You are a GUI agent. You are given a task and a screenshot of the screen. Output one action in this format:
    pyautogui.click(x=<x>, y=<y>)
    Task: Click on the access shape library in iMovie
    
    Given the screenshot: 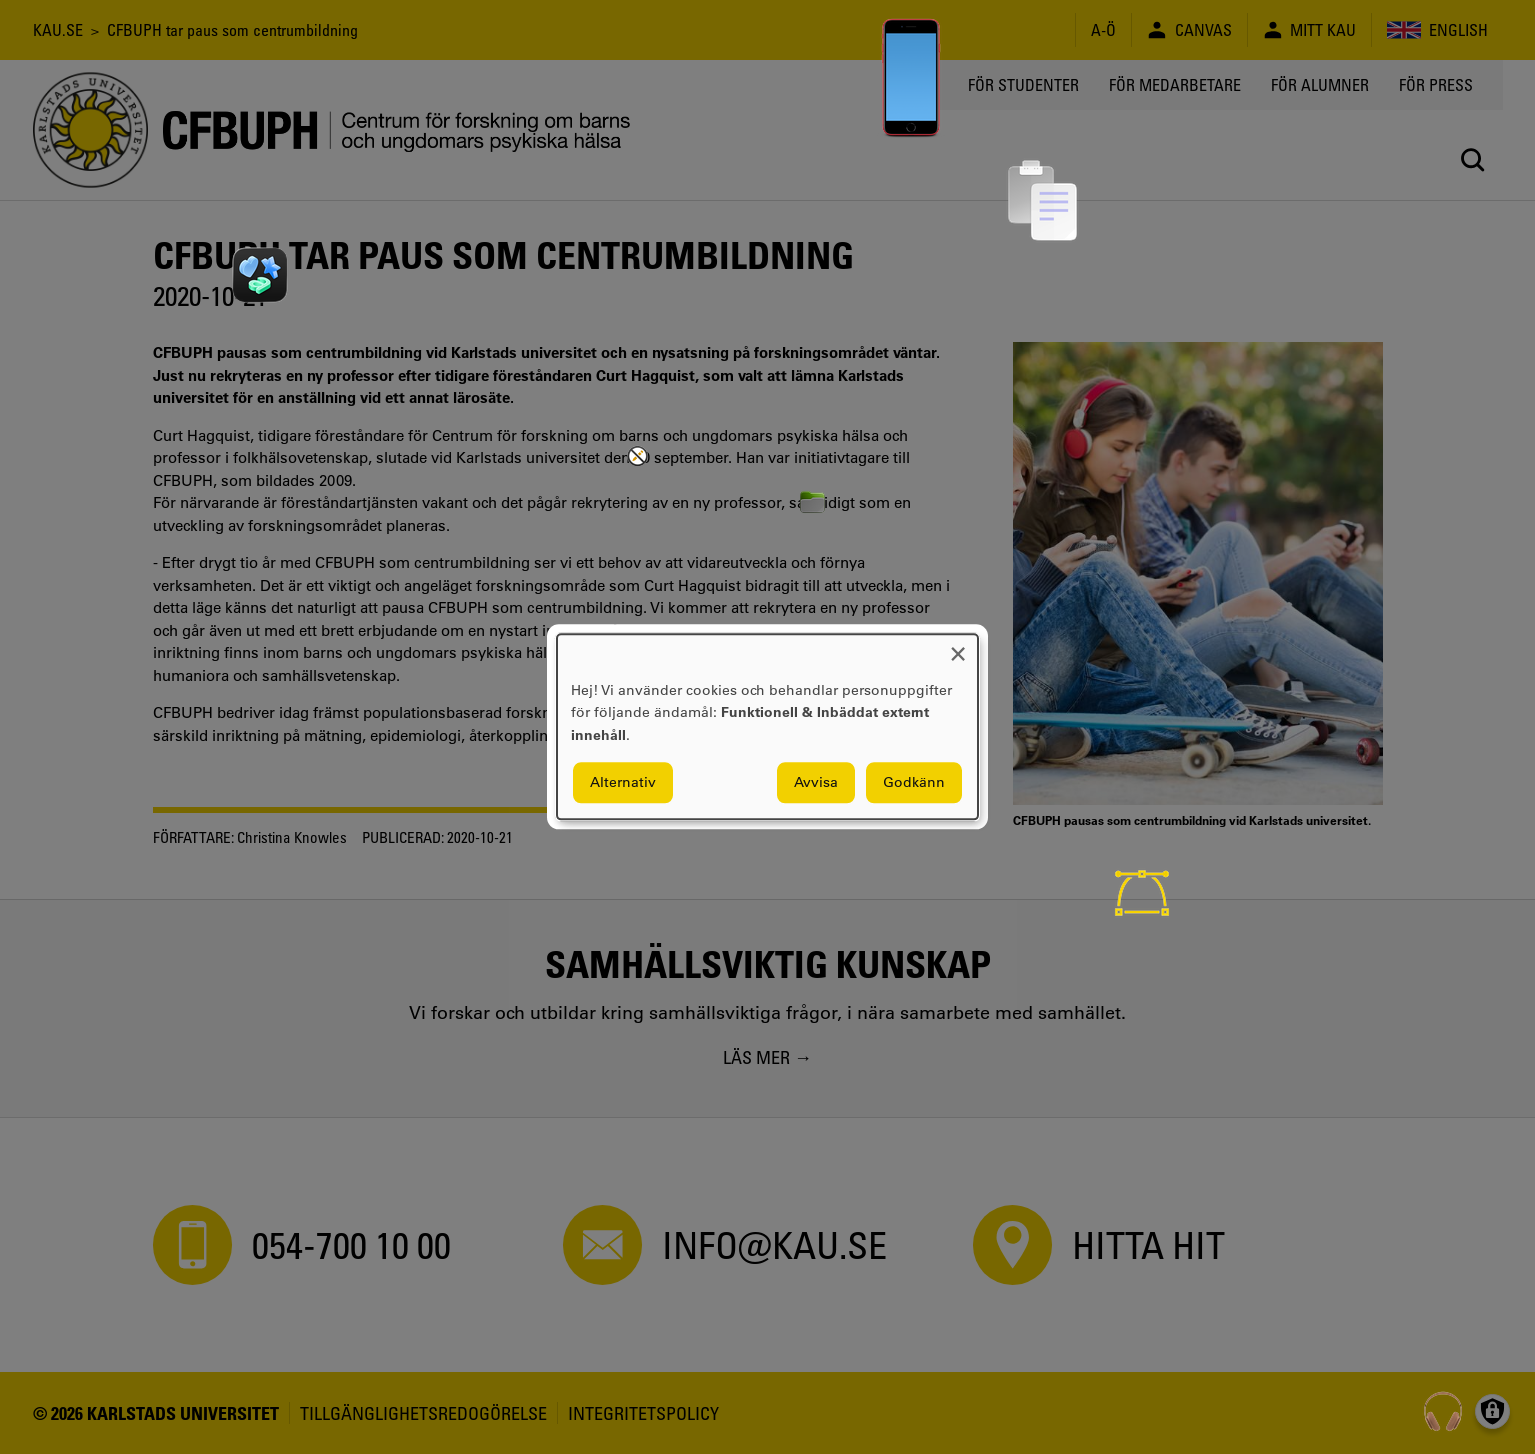 What is the action you would take?
    pyautogui.click(x=1142, y=893)
    